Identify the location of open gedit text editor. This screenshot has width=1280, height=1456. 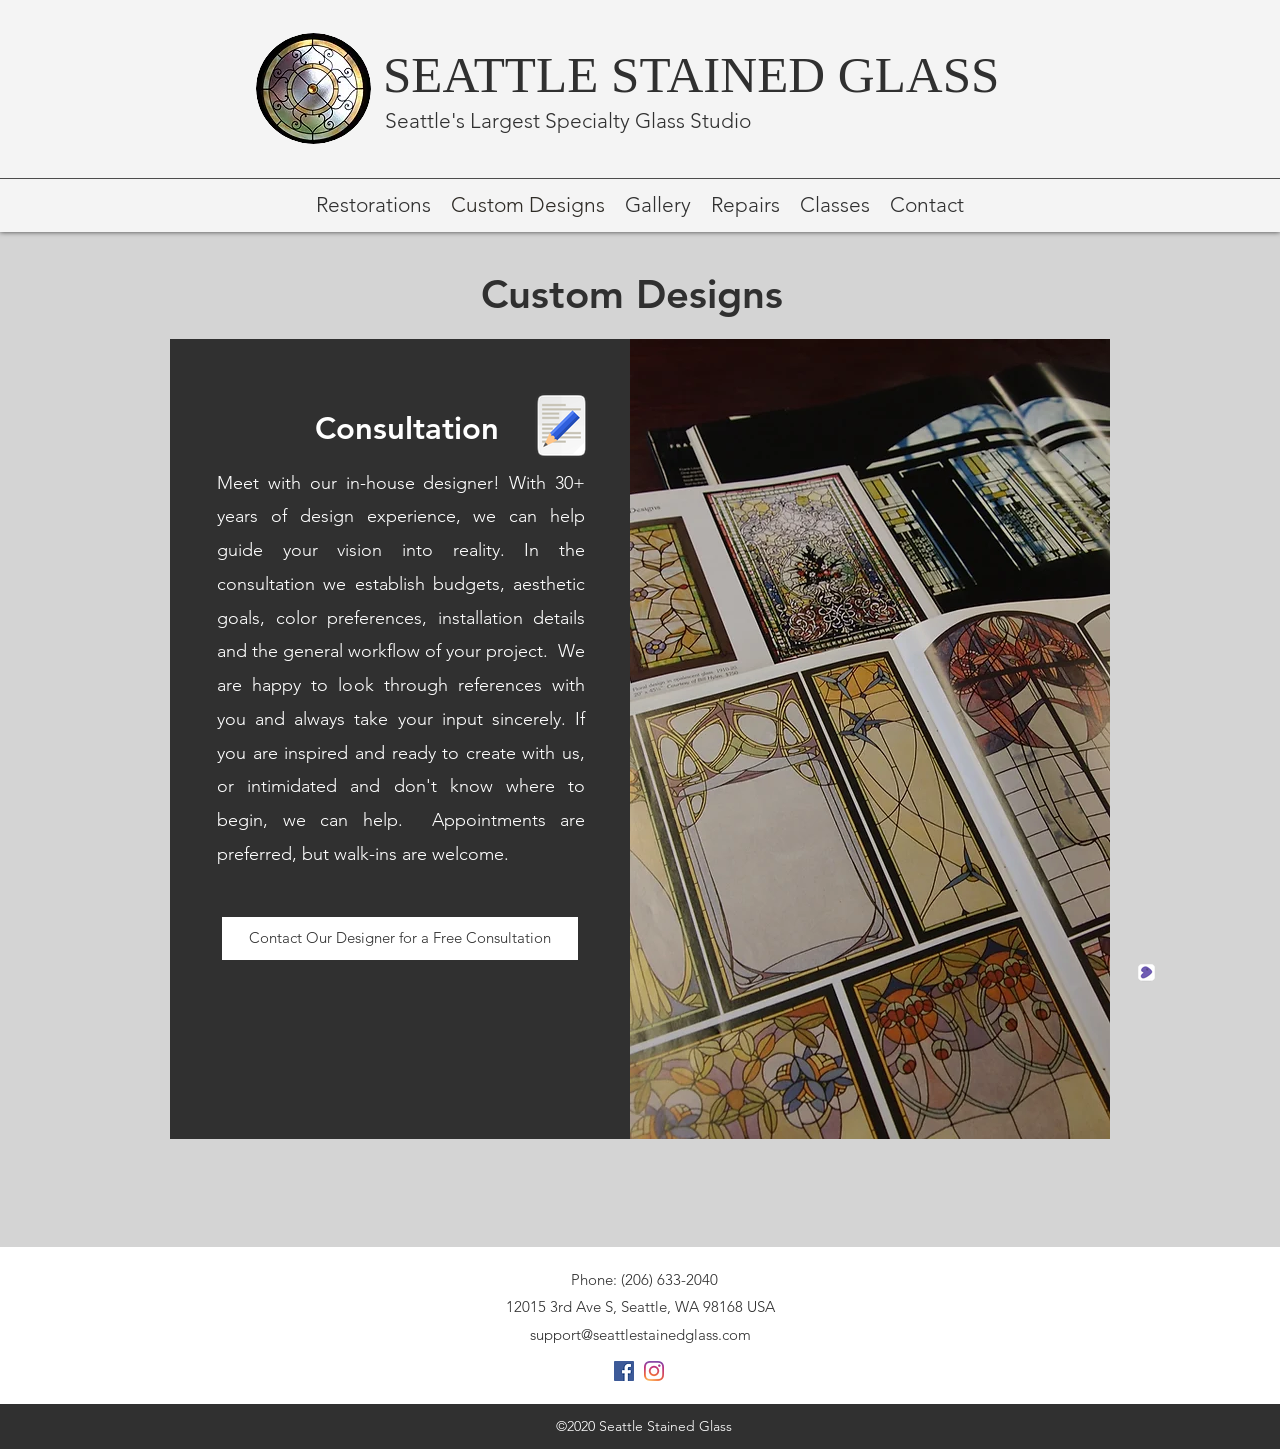
(561, 425).